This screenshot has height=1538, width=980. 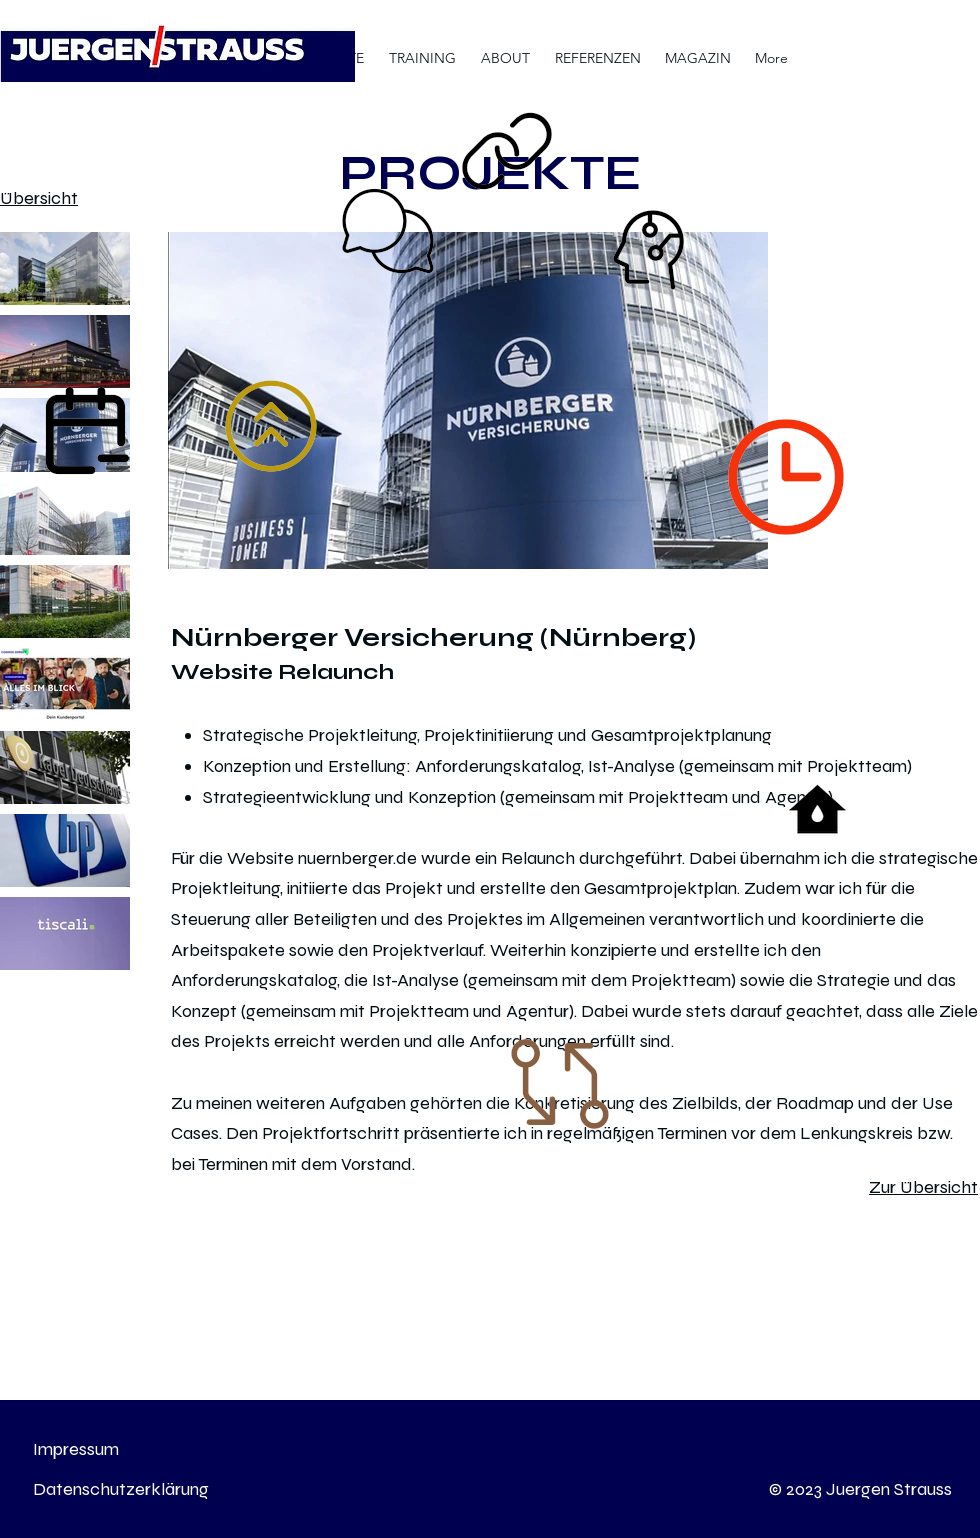 What do you see at coordinates (388, 231) in the screenshot?
I see `open chat or messaging` at bounding box center [388, 231].